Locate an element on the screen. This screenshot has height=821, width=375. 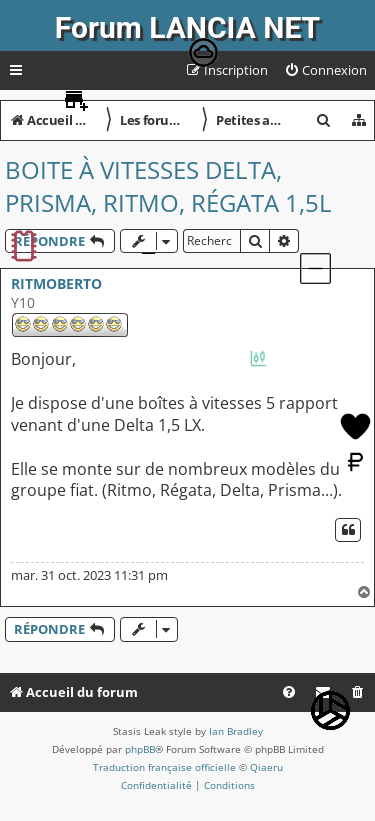
remove an item from a list is located at coordinates (148, 253).